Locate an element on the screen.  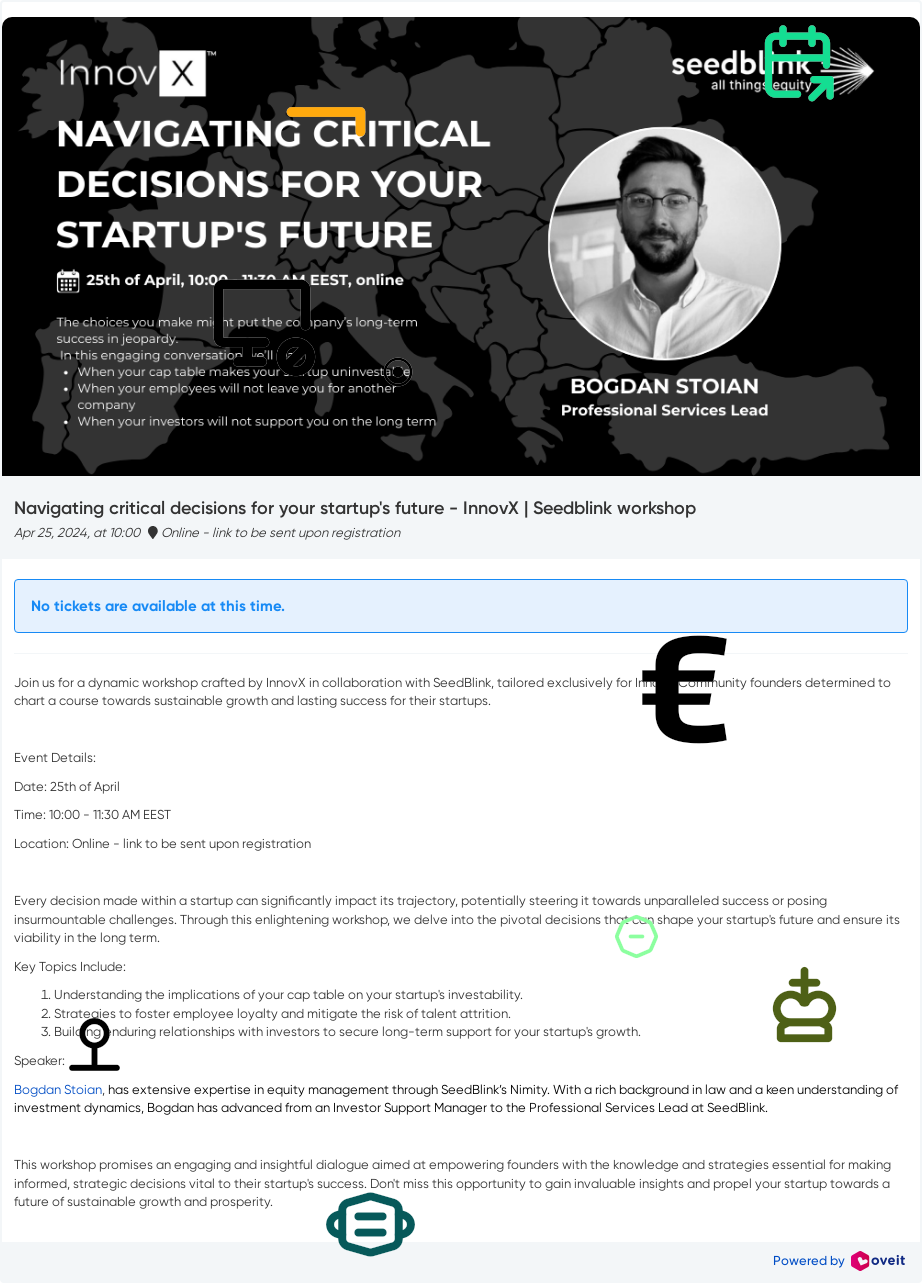
play or access chess game is located at coordinates (804, 1006).